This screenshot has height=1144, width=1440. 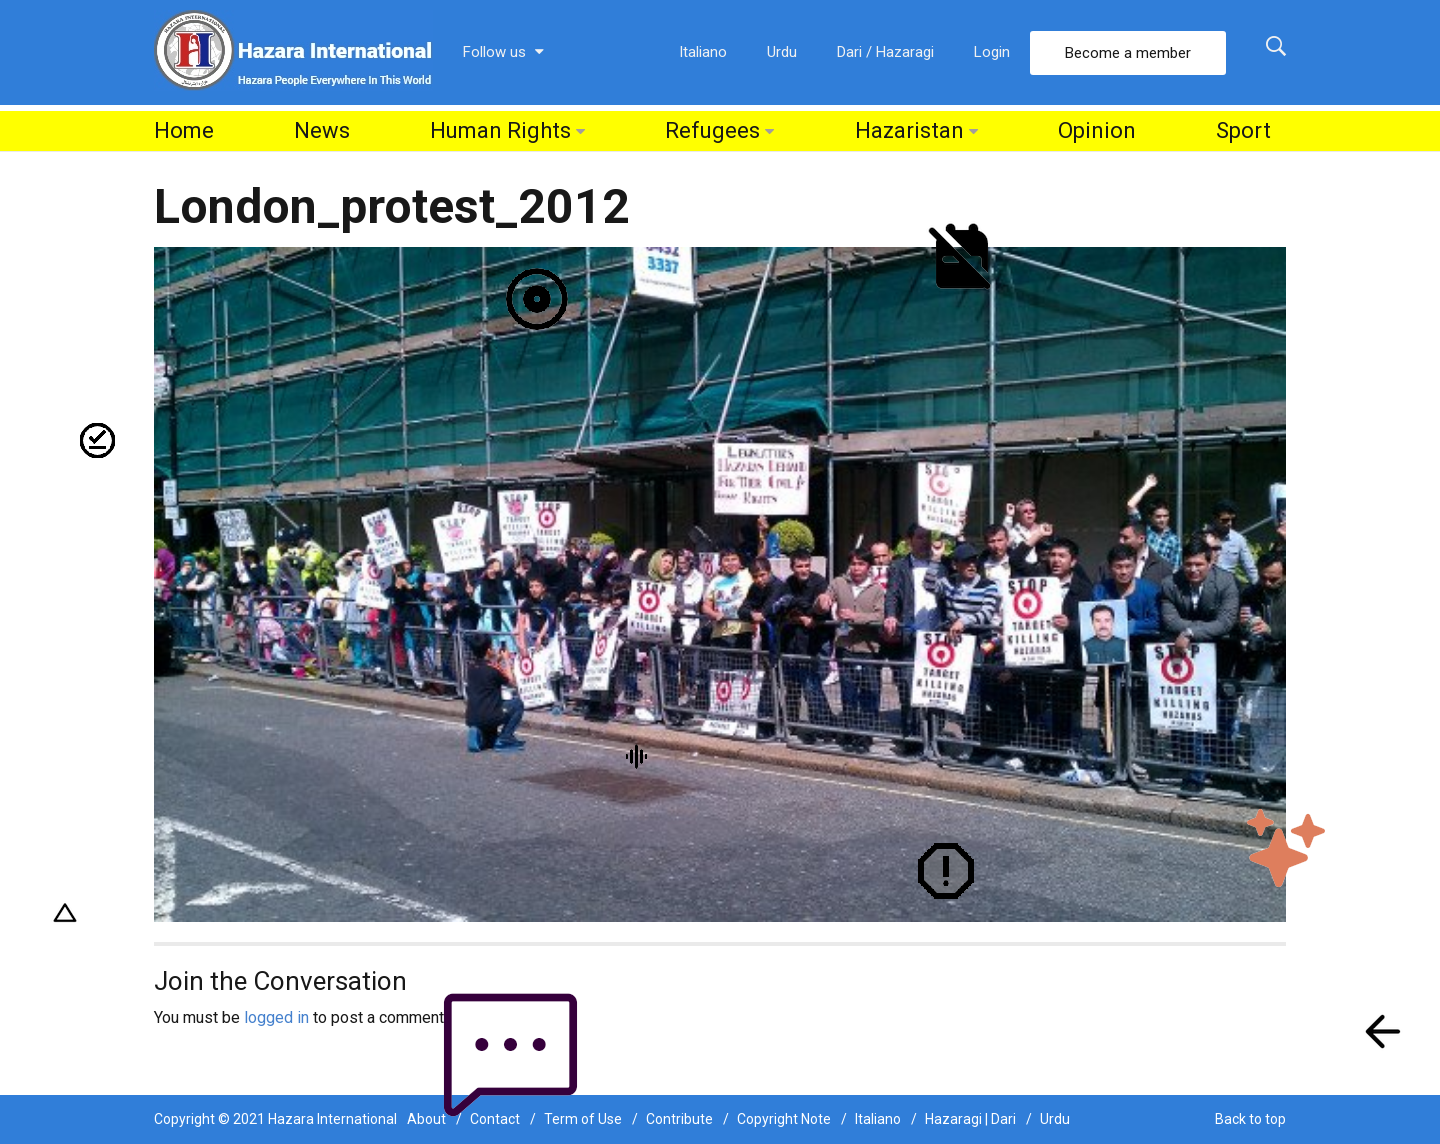 What do you see at coordinates (537, 299) in the screenshot?
I see `access music albums or library` at bounding box center [537, 299].